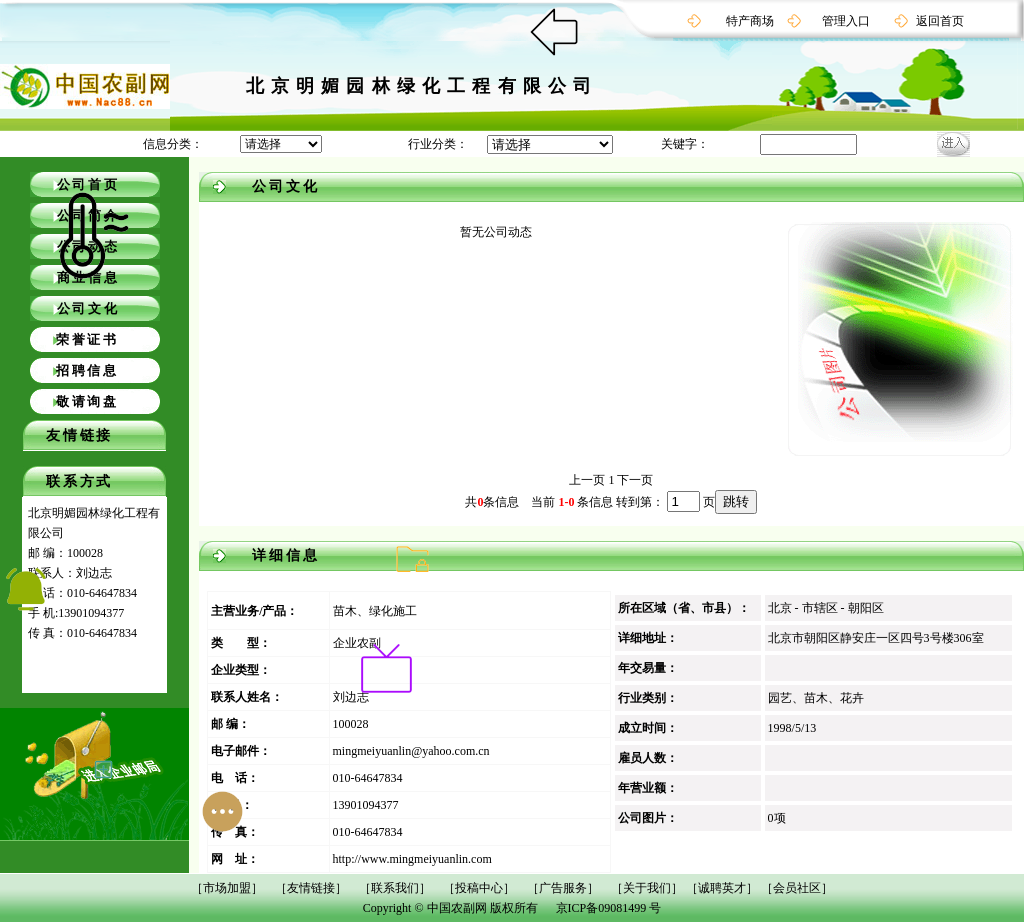 The width and height of the screenshot is (1024, 923). What do you see at coordinates (222, 811) in the screenshot?
I see `access more options or actions` at bounding box center [222, 811].